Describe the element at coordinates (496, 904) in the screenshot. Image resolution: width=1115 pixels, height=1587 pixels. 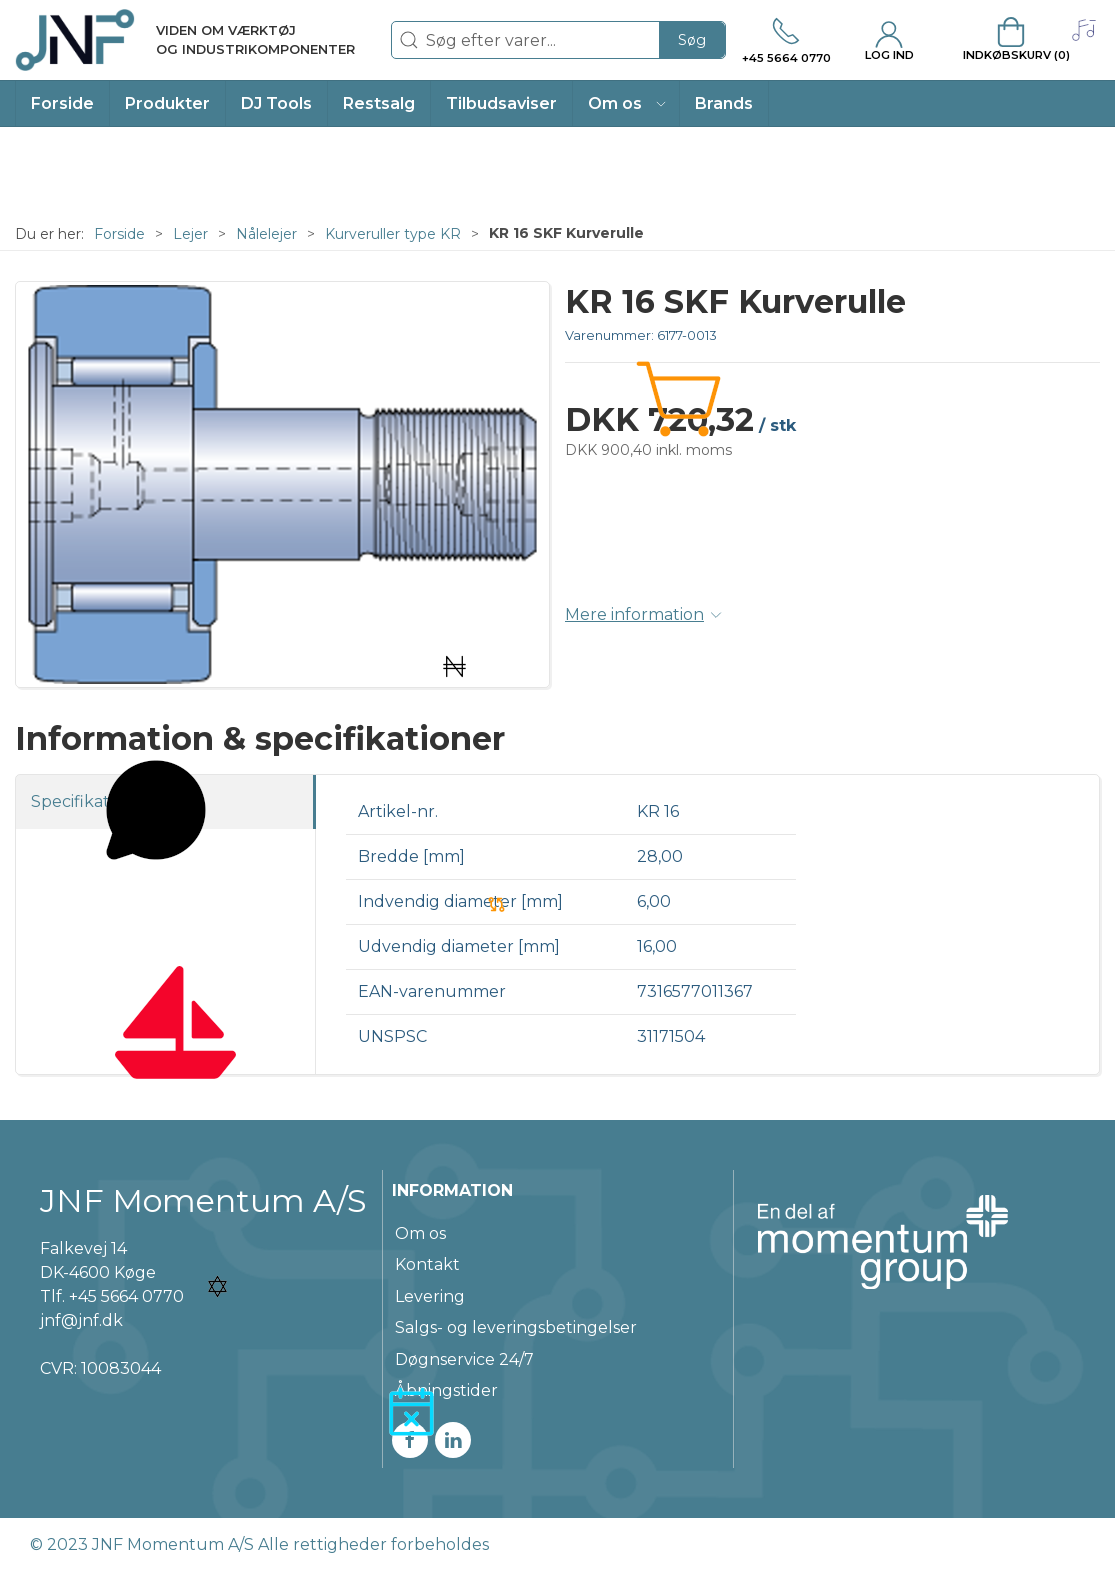
I see `view code differences between branches` at that location.